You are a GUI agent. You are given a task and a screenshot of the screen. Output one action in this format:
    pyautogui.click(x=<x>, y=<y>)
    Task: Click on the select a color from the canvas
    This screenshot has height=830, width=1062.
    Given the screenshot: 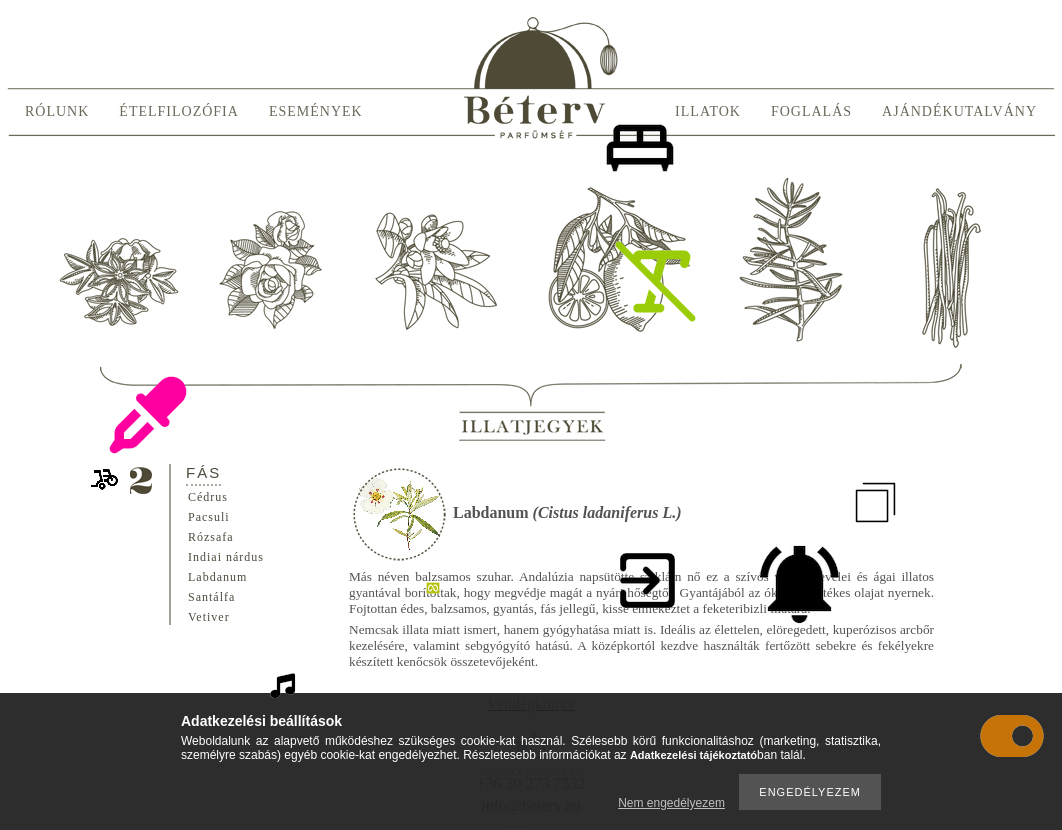 What is the action you would take?
    pyautogui.click(x=148, y=415)
    